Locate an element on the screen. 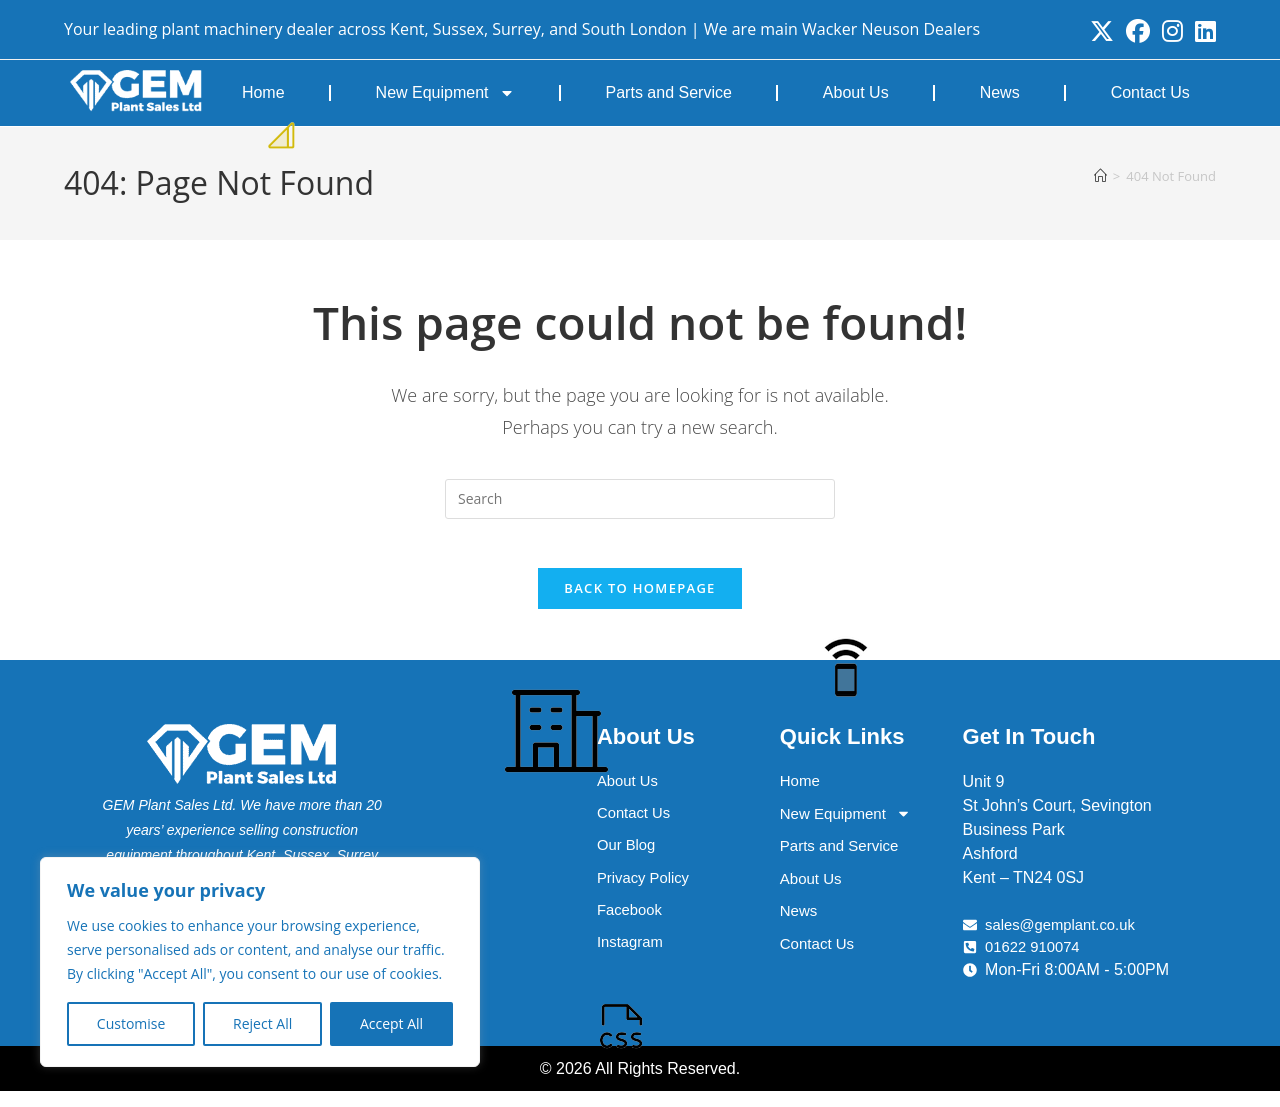  view office or workplace location is located at coordinates (553, 731).